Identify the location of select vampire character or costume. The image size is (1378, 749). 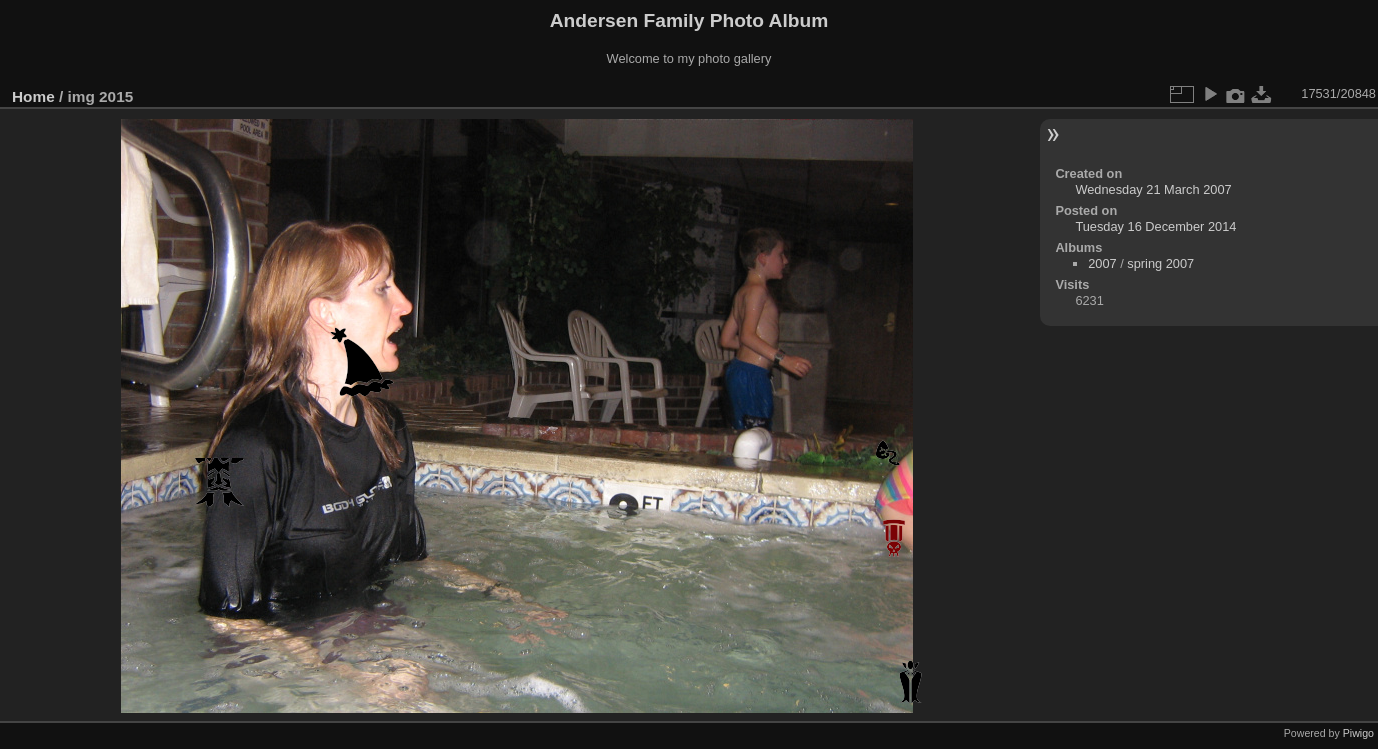
(910, 681).